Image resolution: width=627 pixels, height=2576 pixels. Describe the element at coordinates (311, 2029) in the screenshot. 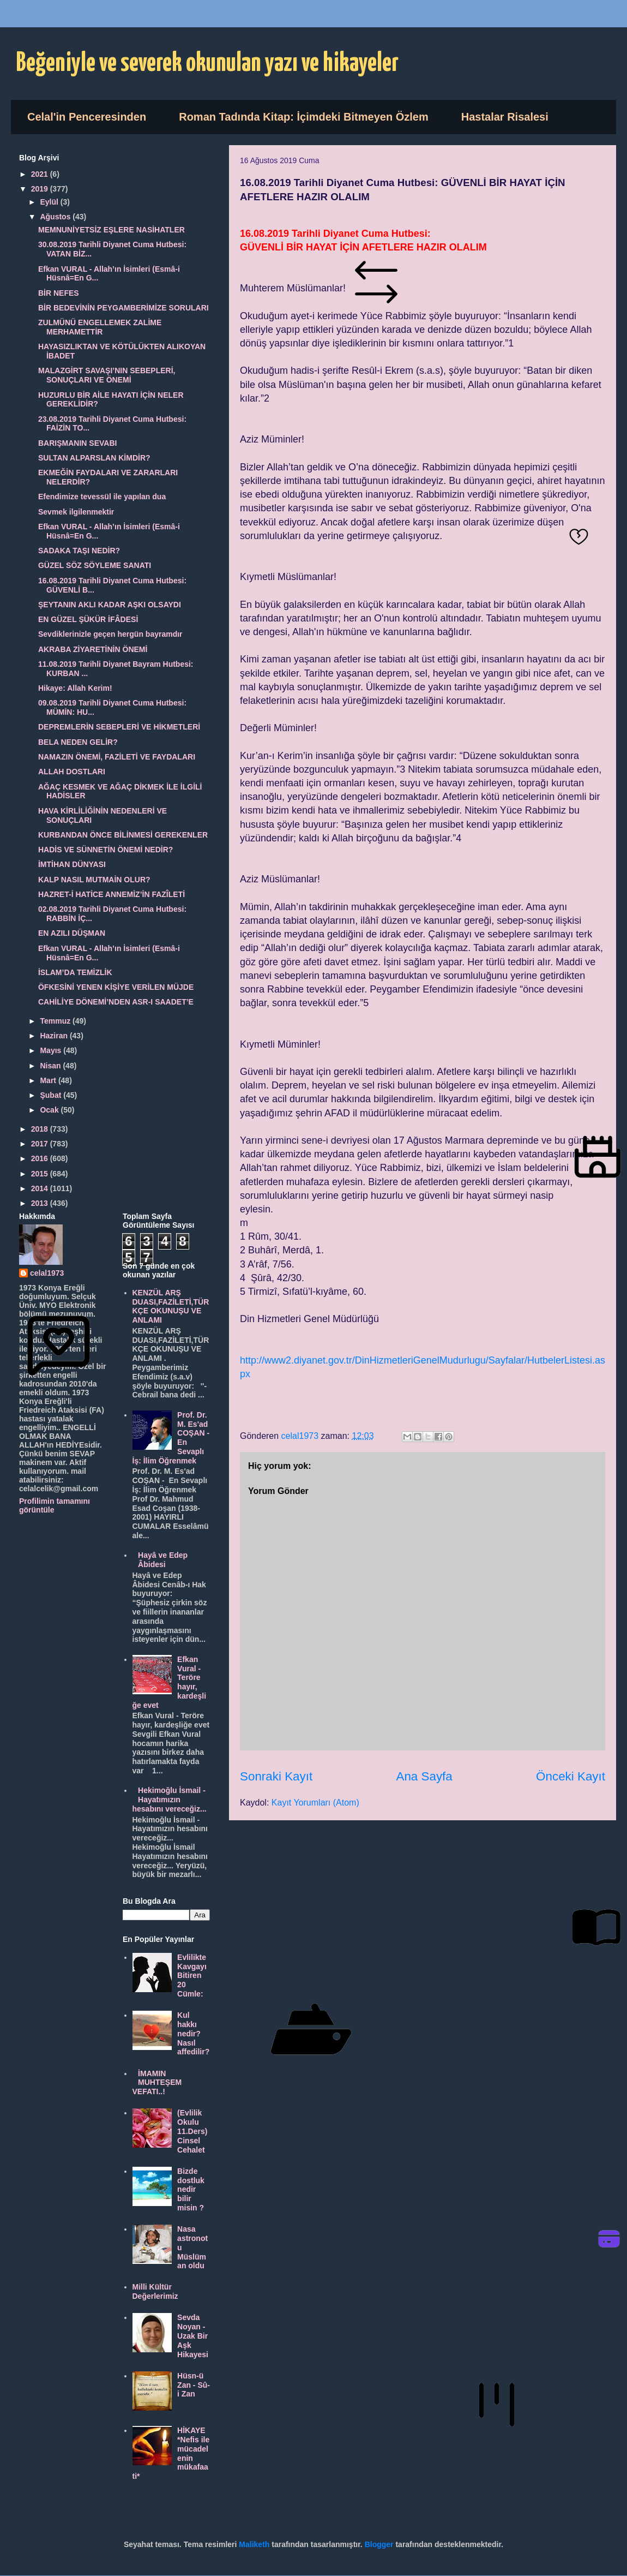

I see `select ferry as transportation mode` at that location.